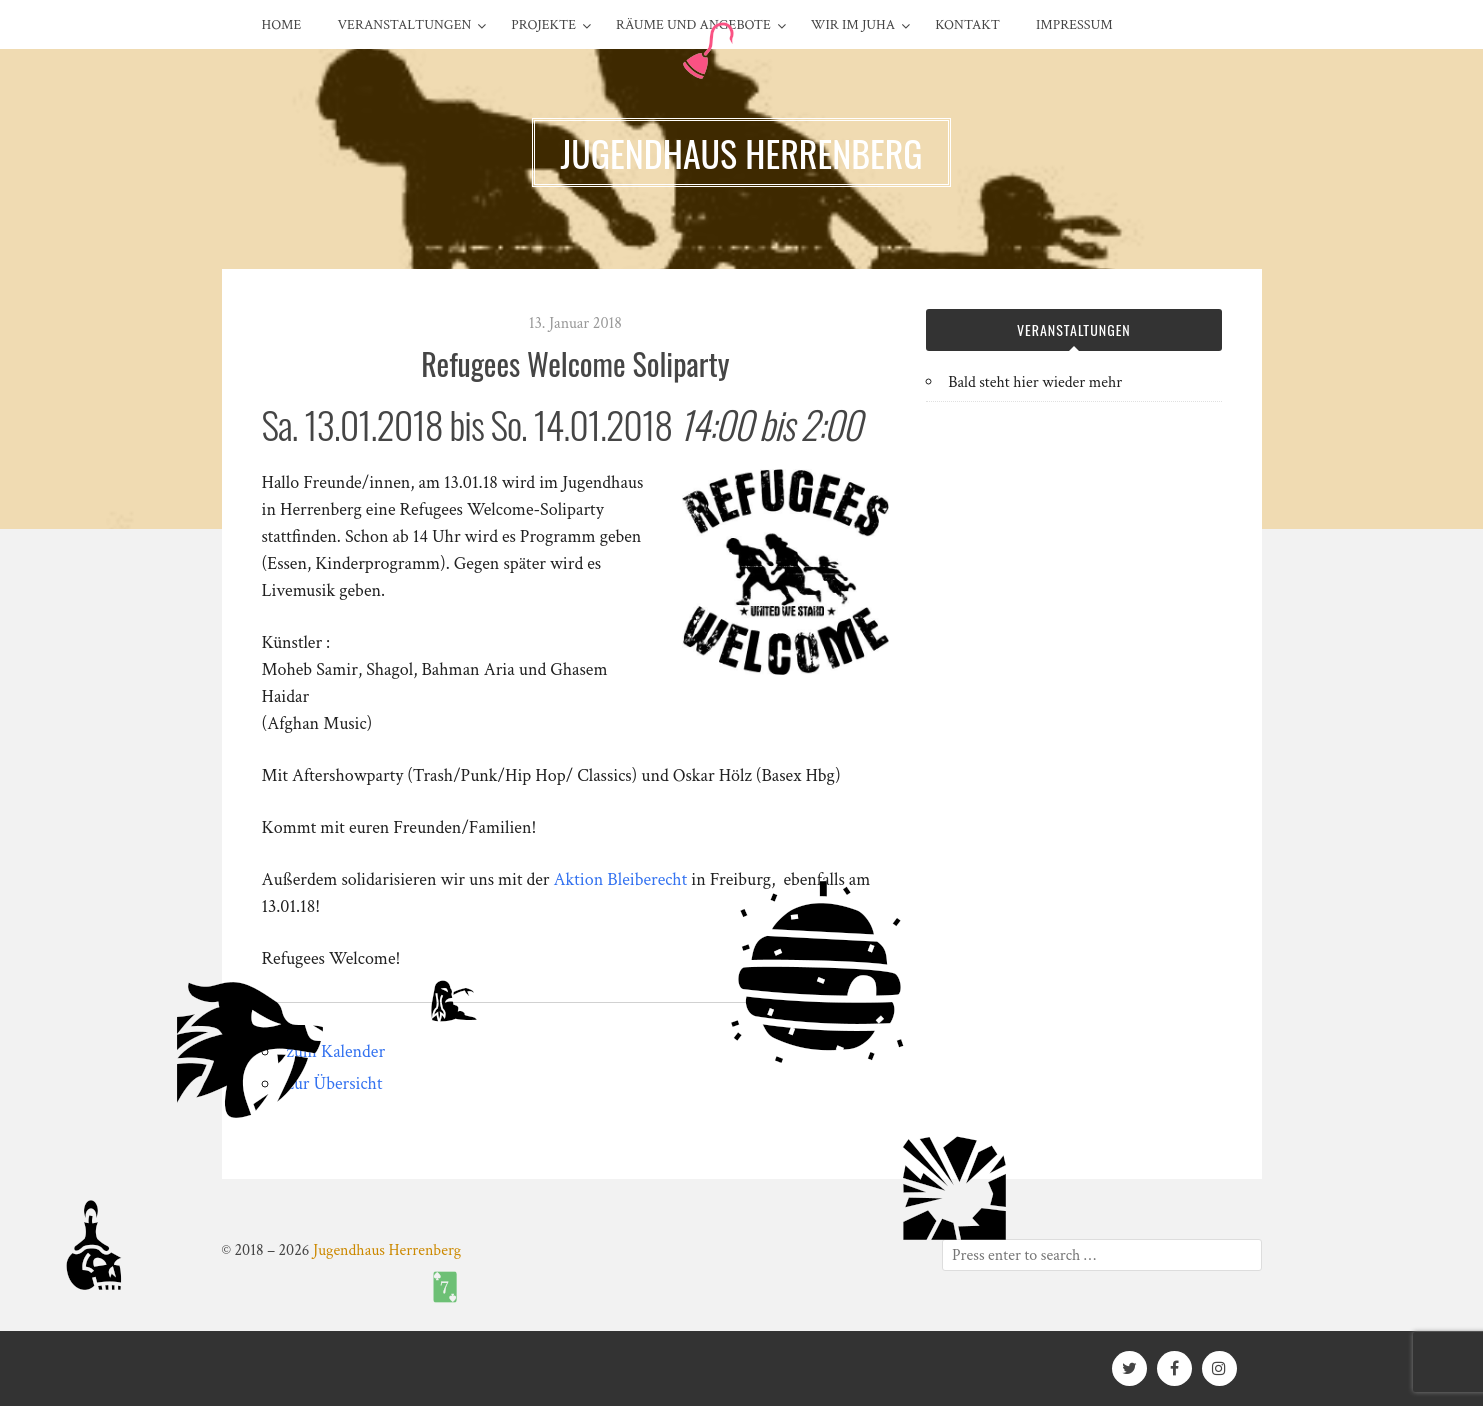 The height and width of the screenshot is (1406, 1483). What do you see at coordinates (820, 970) in the screenshot?
I see `view beehive or apiary location` at bounding box center [820, 970].